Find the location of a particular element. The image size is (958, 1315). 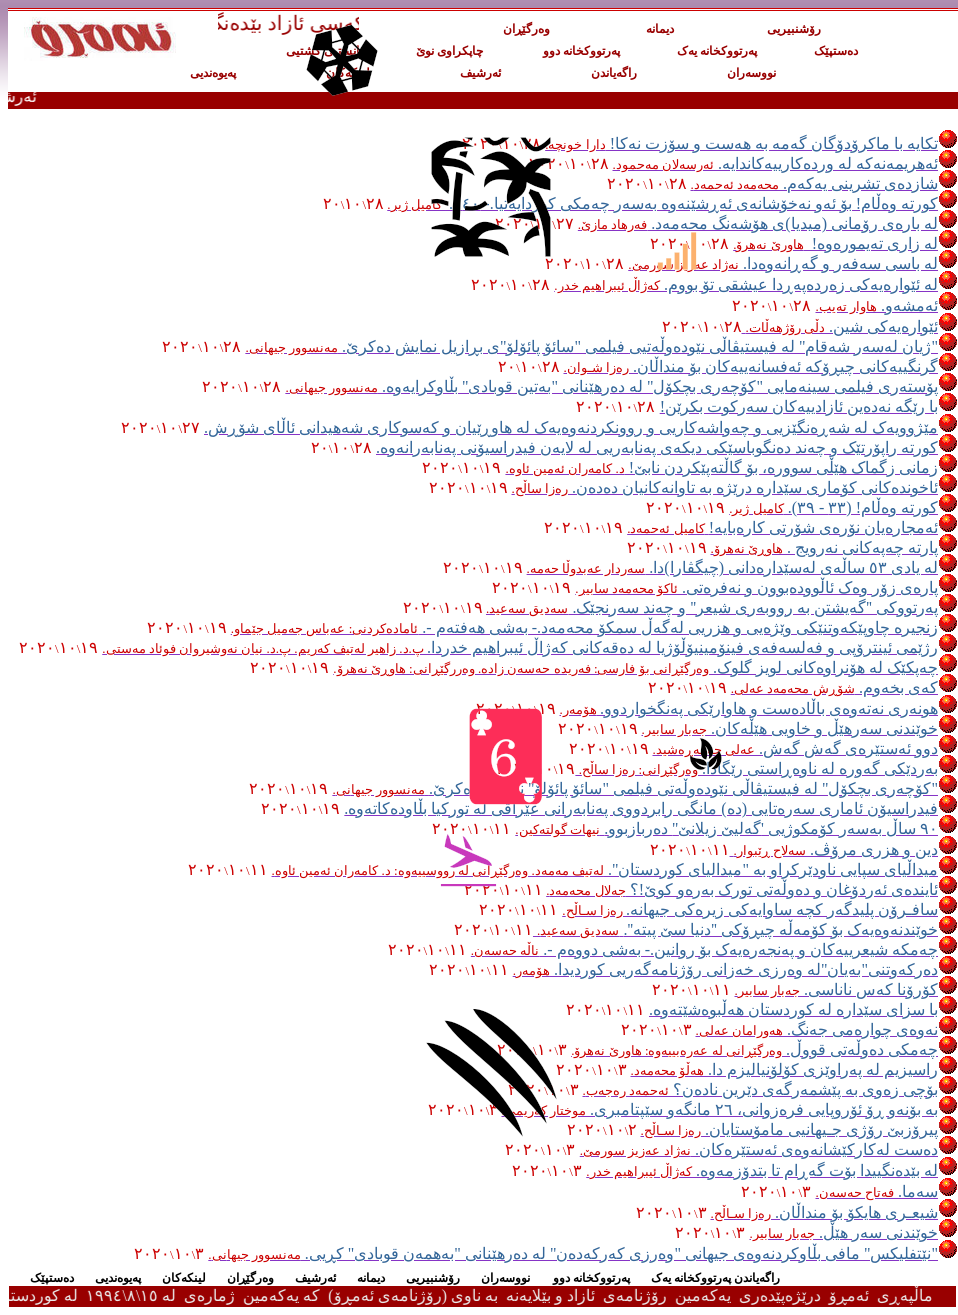

indicates cellular or network signal strength is located at coordinates (677, 251).